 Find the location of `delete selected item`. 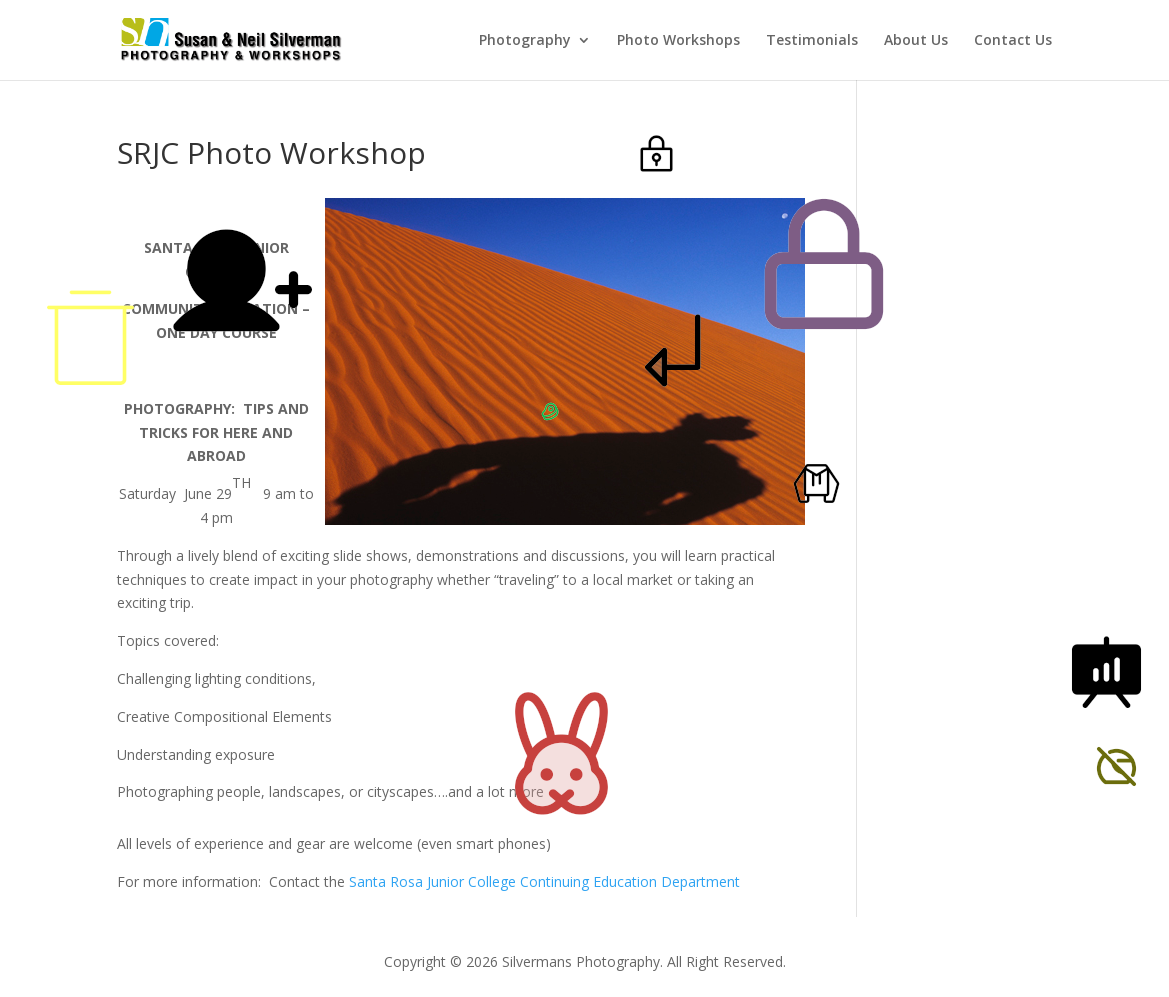

delete selected item is located at coordinates (90, 341).